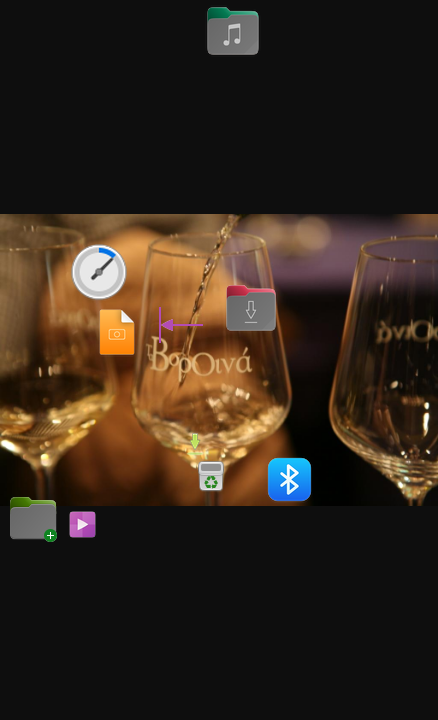 Image resolution: width=438 pixels, height=720 pixels. What do you see at coordinates (181, 325) in the screenshot?
I see `go to the first item in a list or sequence` at bounding box center [181, 325].